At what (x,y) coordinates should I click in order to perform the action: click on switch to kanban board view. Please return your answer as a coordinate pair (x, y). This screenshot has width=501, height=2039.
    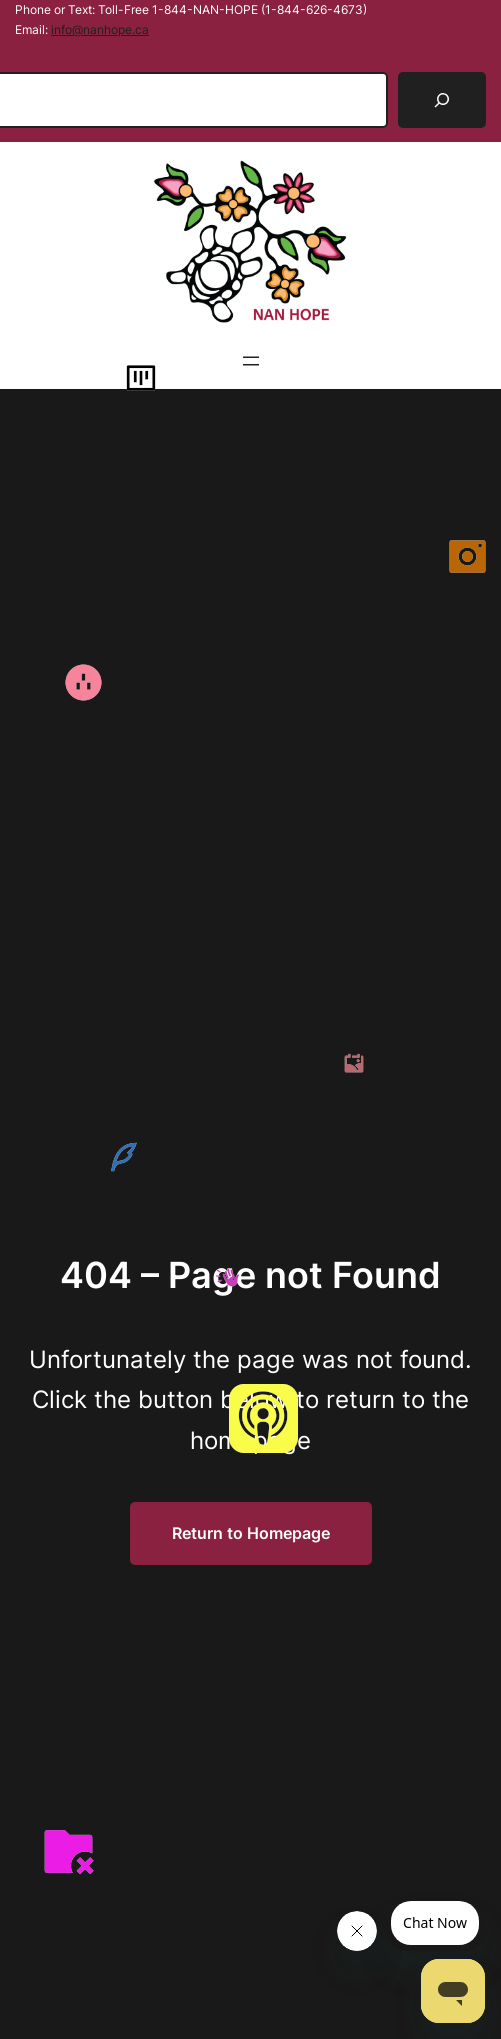
    Looking at the image, I should click on (141, 378).